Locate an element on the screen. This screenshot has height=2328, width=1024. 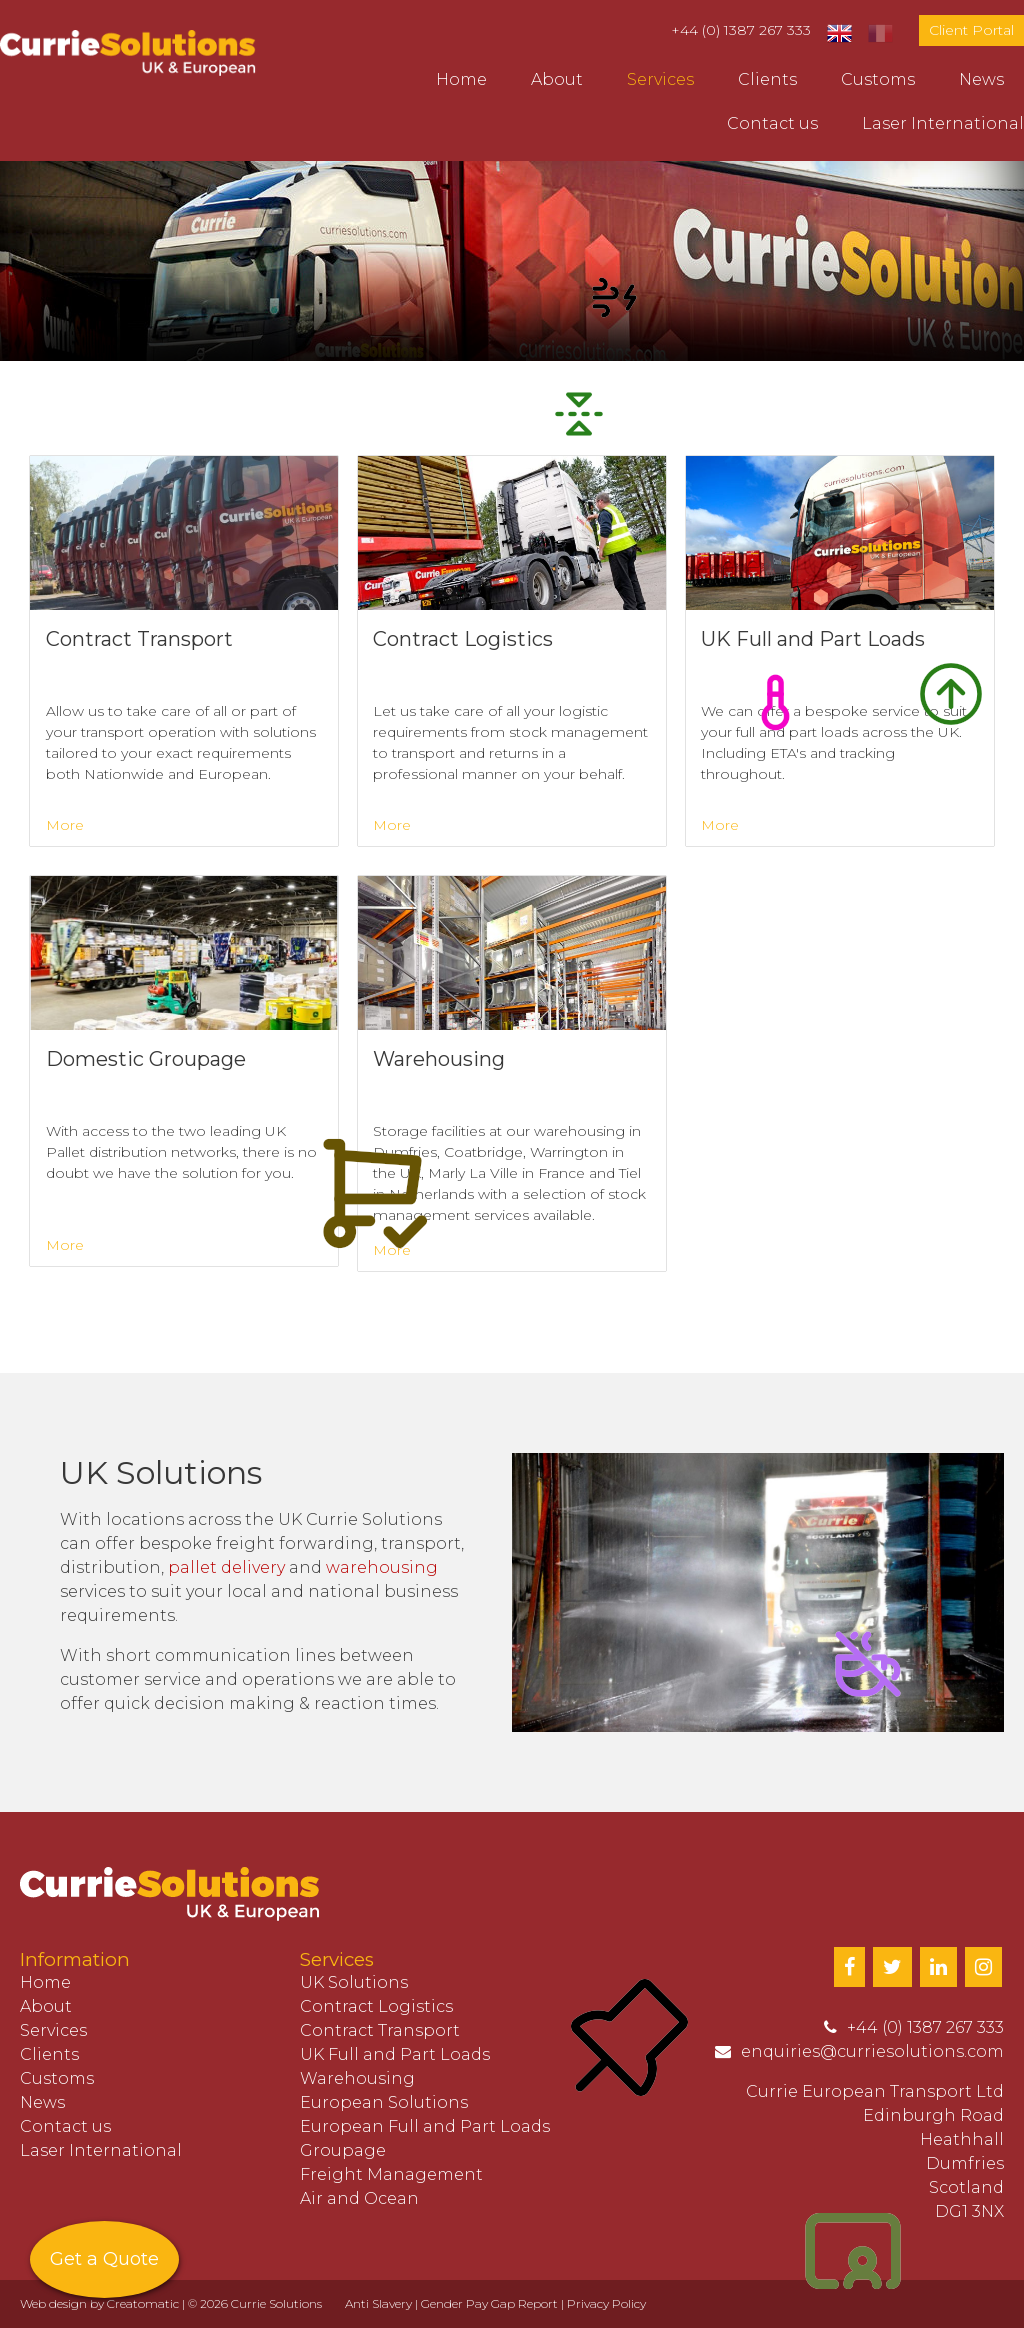
access teaching or presentation tools is located at coordinates (853, 2251).